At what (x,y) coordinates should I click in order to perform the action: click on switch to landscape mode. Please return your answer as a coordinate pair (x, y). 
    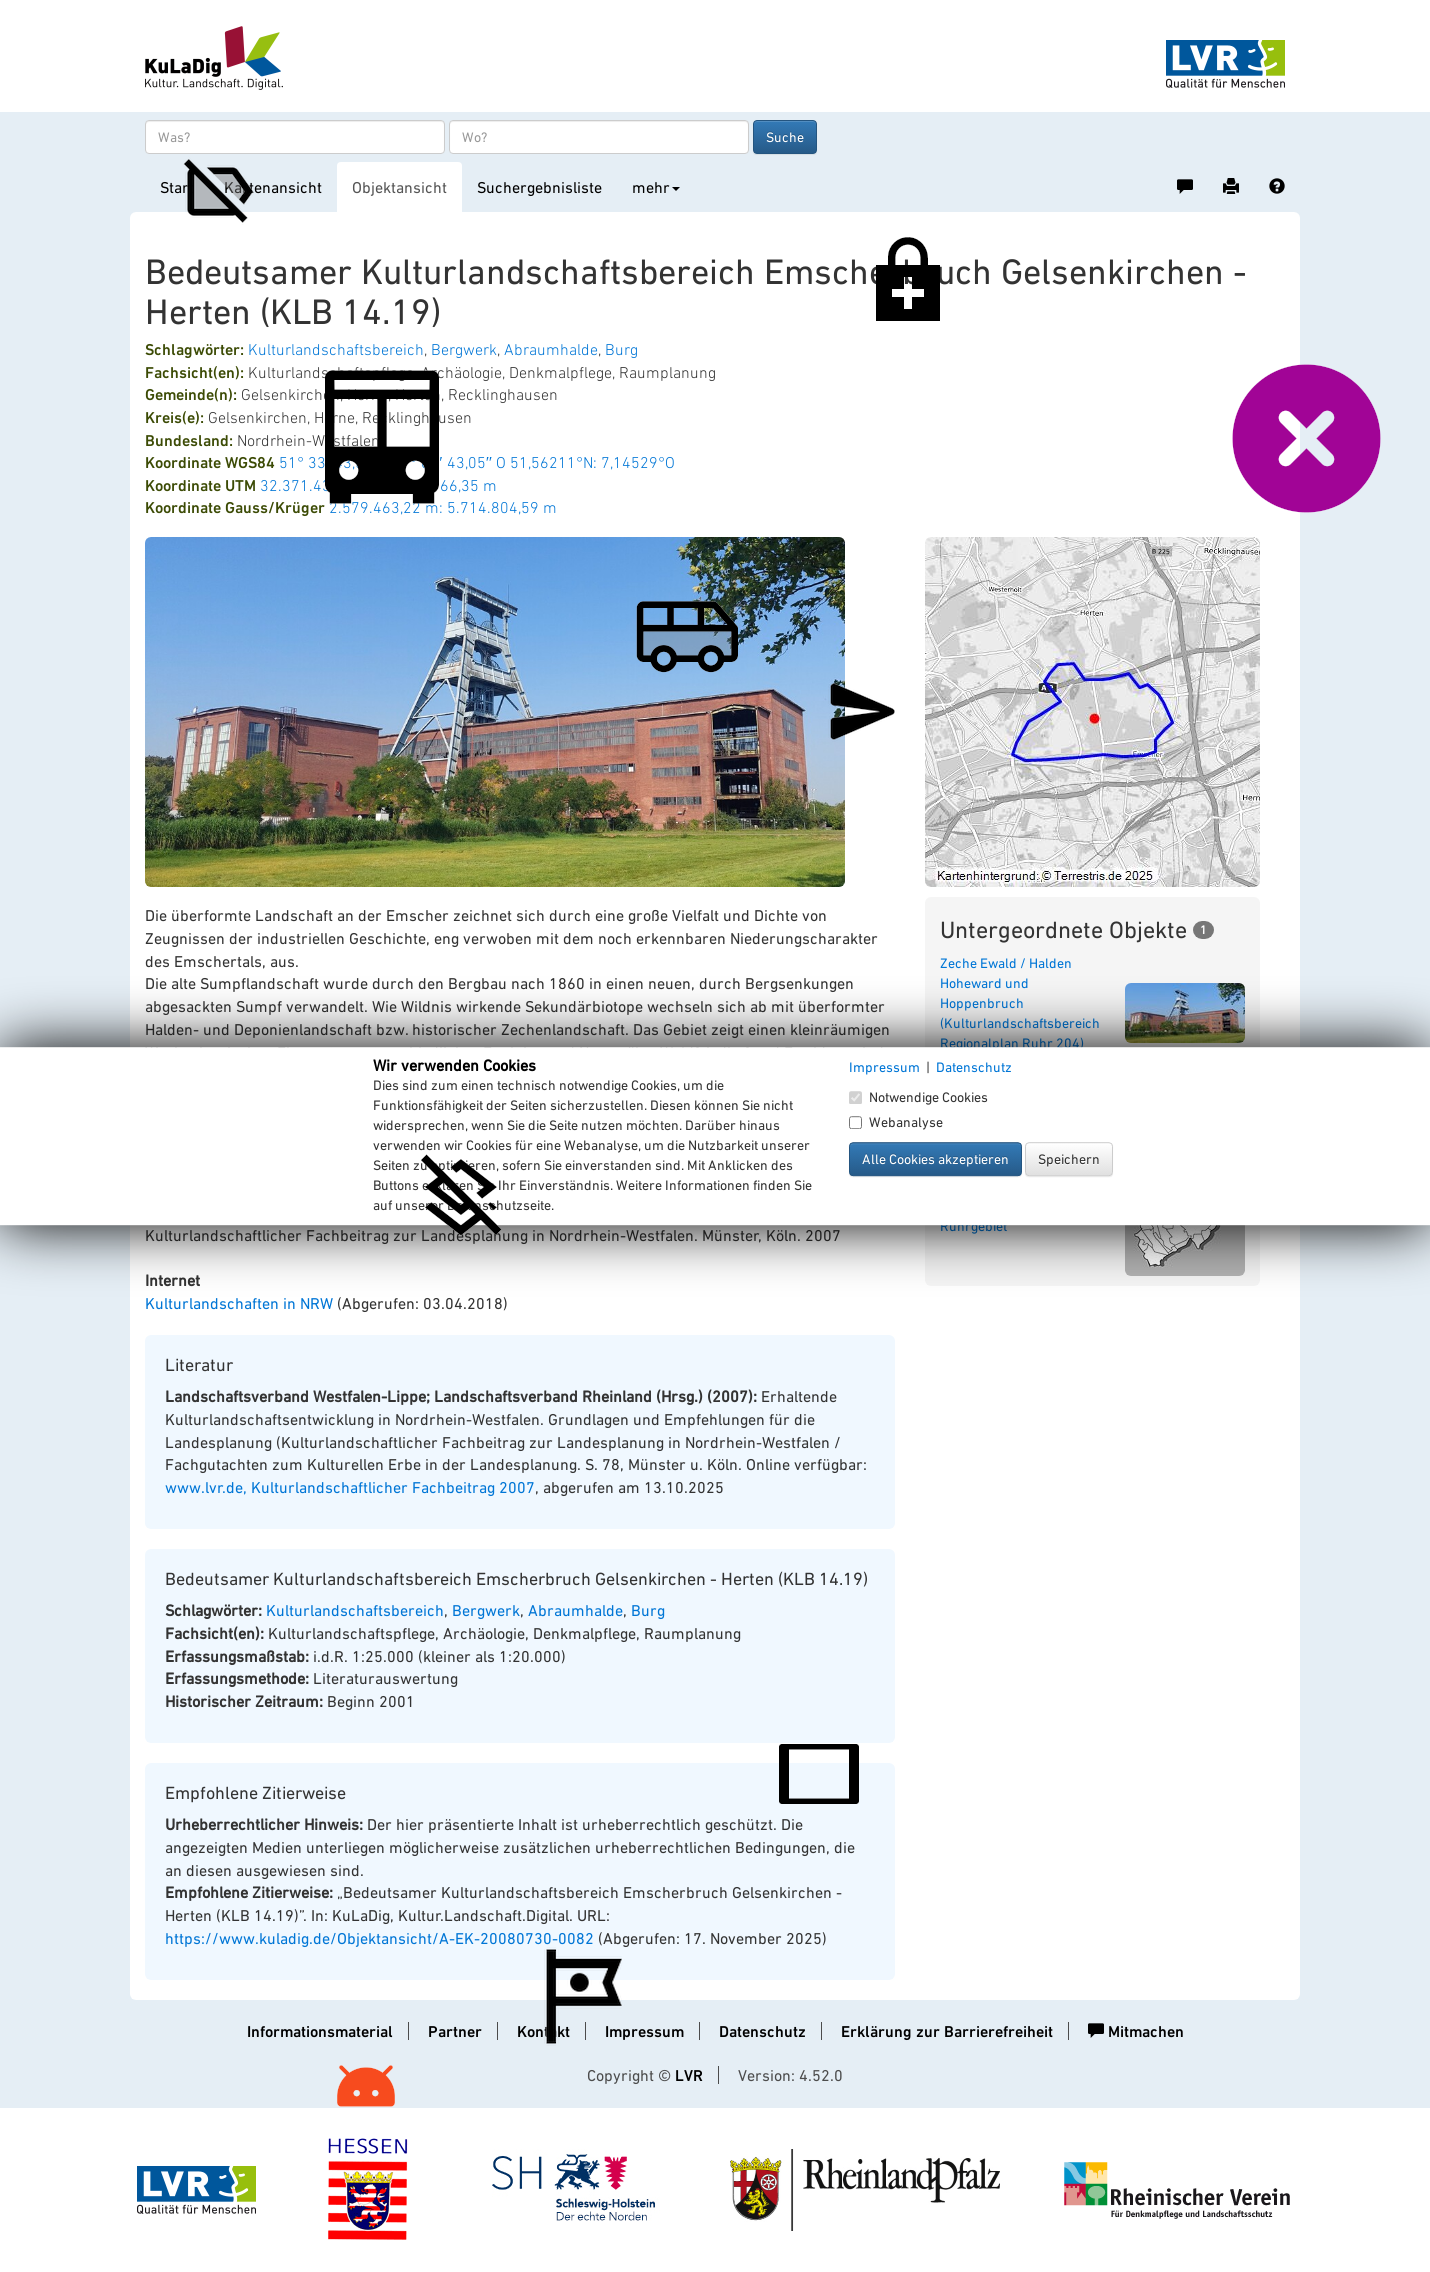
    Looking at the image, I should click on (819, 1774).